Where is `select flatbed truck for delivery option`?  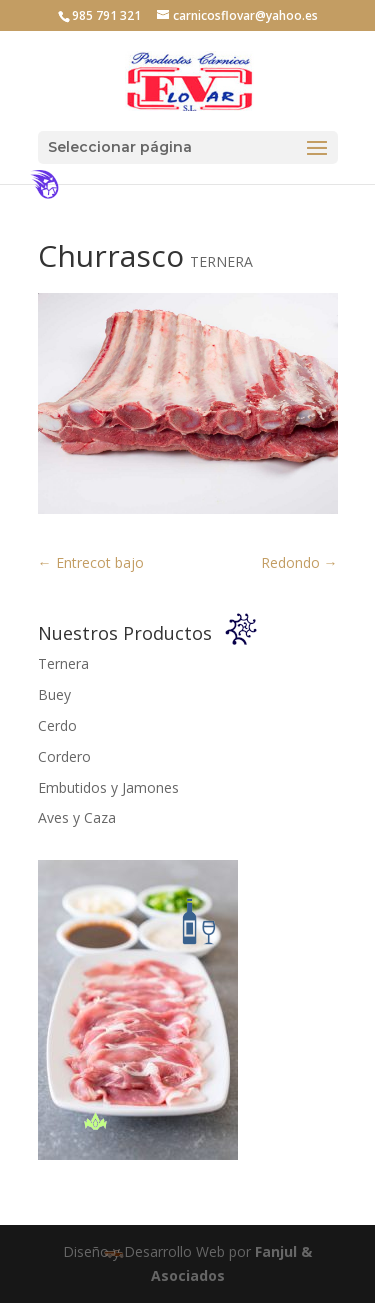
select flatbed truck for delivery option is located at coordinates (114, 1254).